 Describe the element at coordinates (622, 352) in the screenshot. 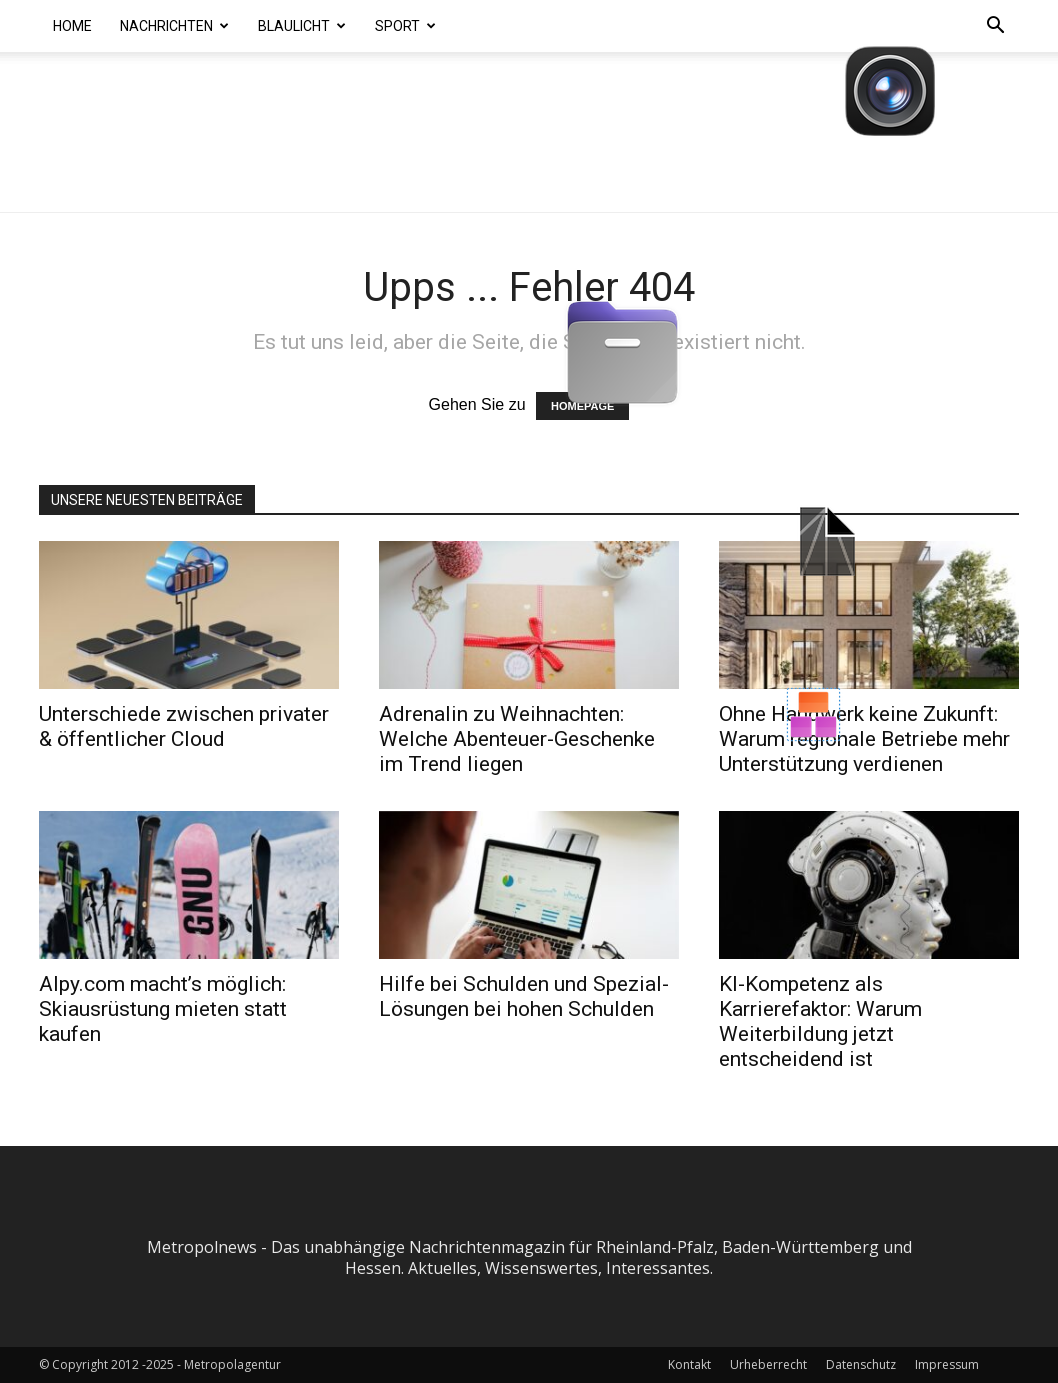

I see `open the file manager application` at that location.